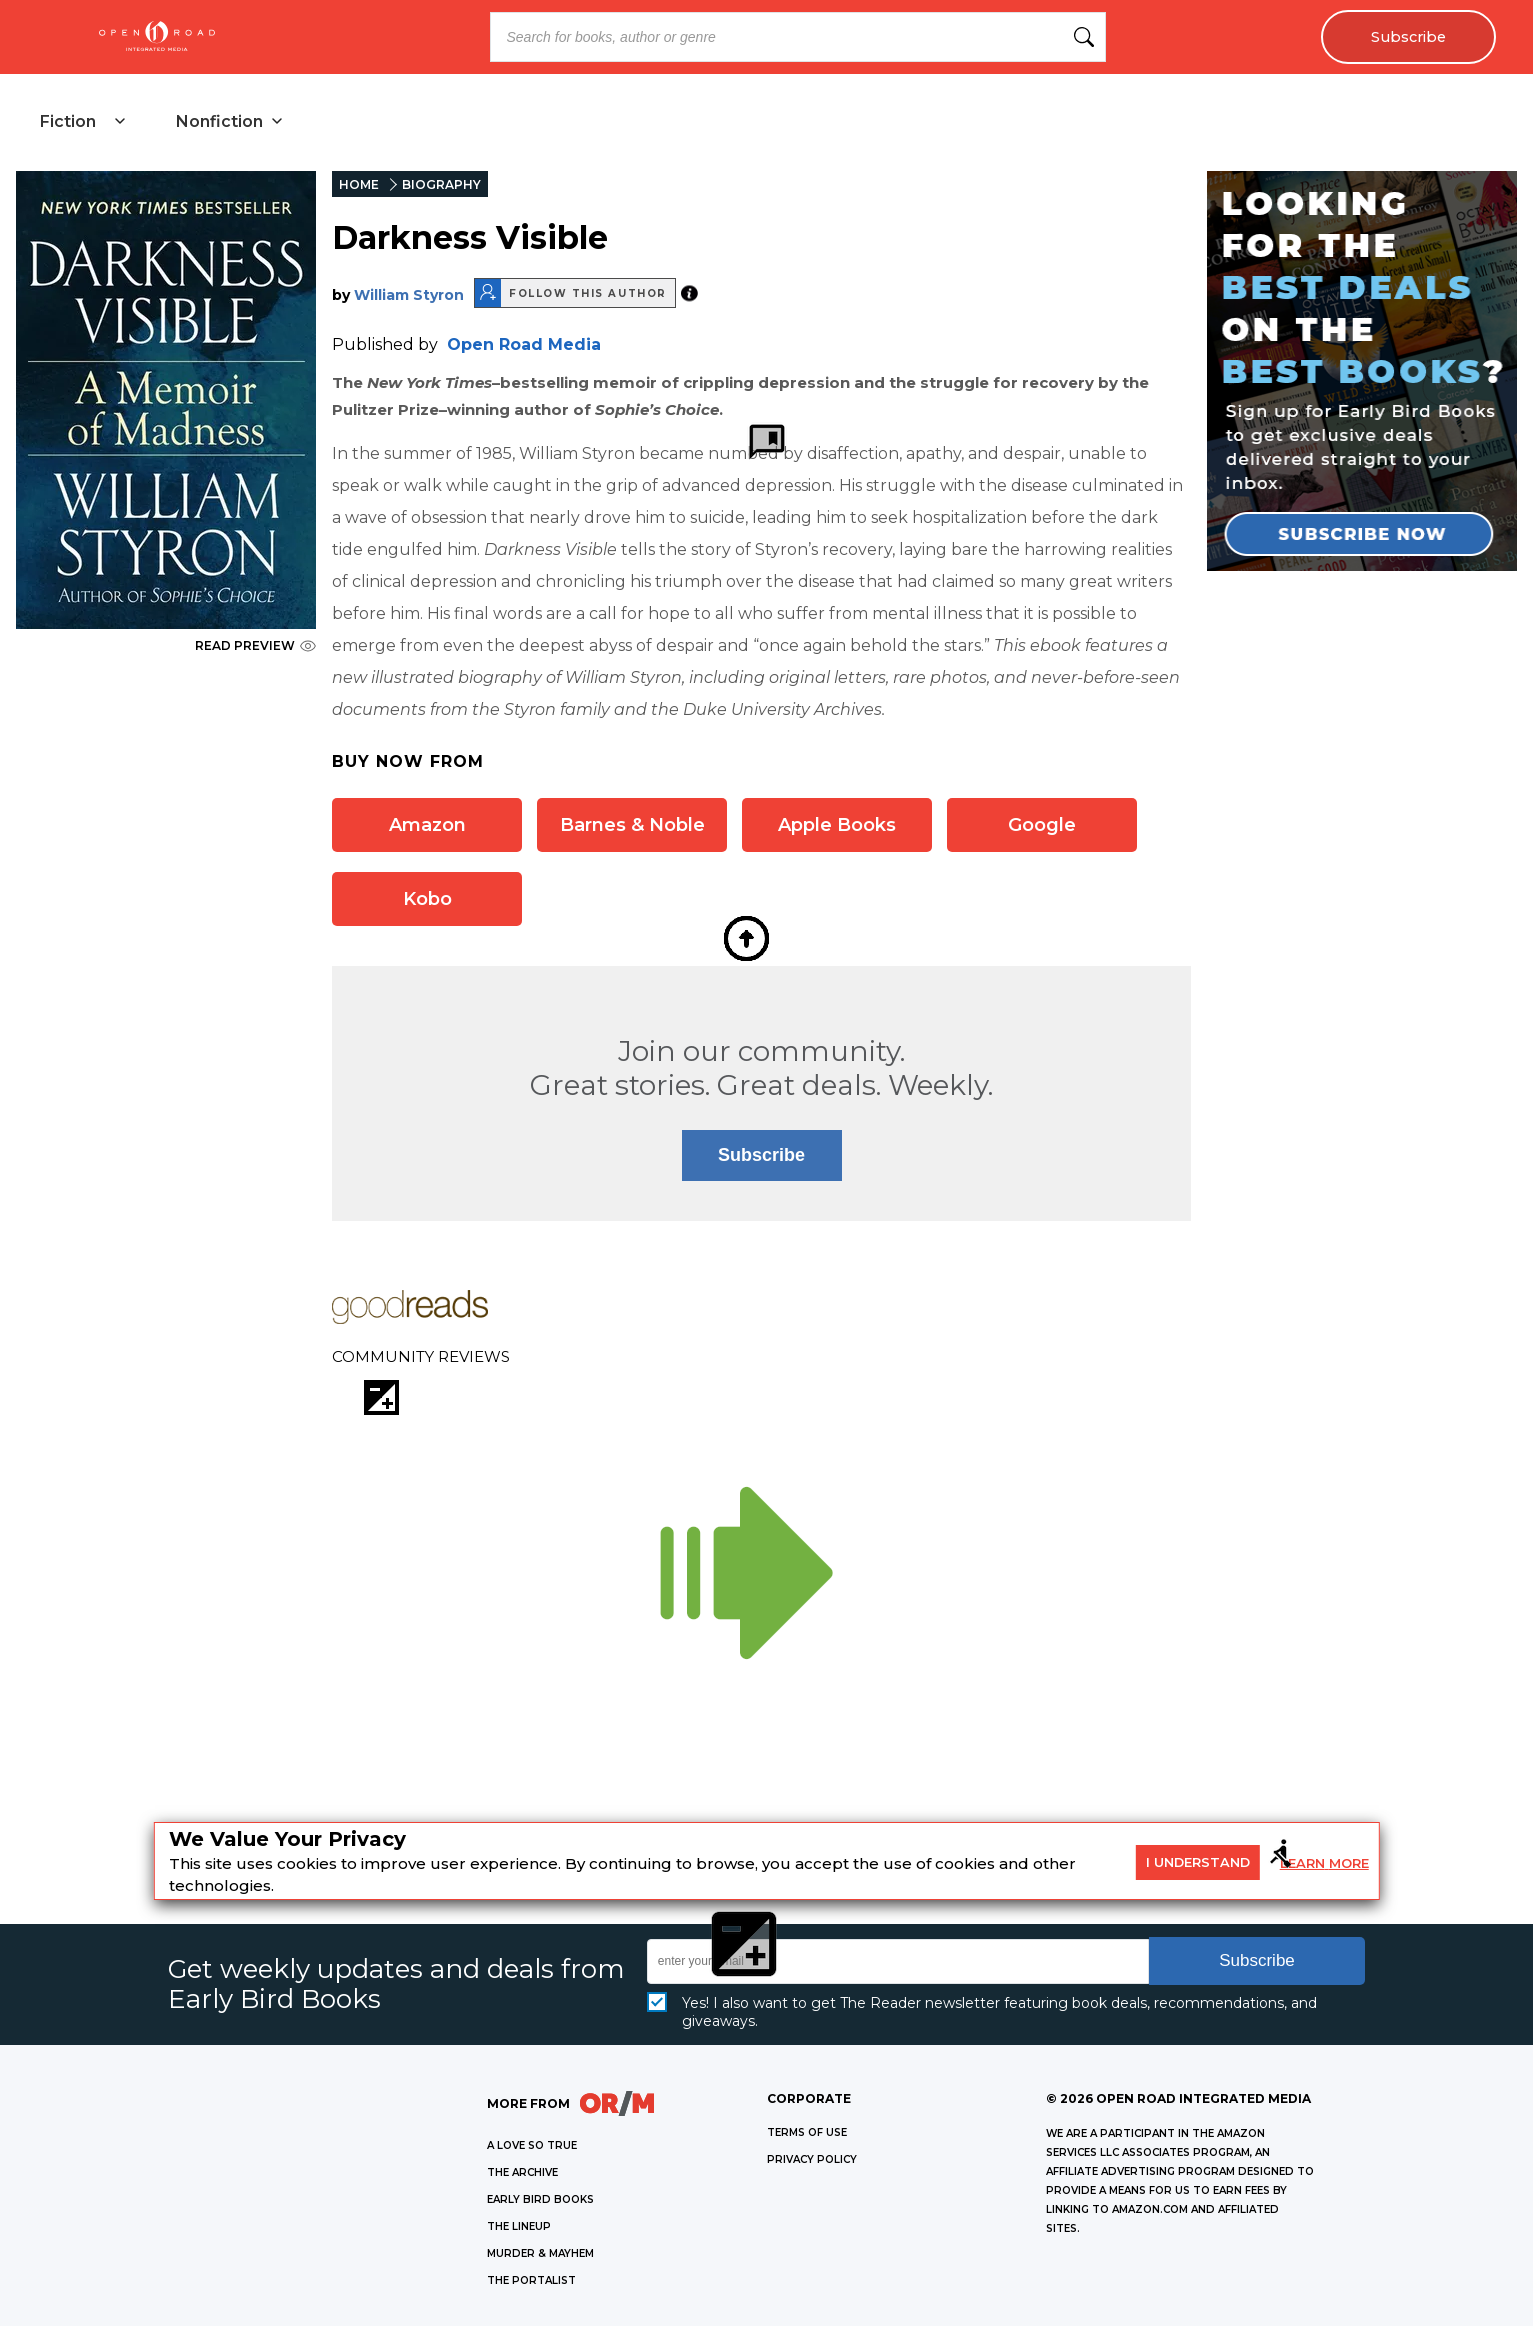 Image resolution: width=1533 pixels, height=2326 pixels. Describe the element at coordinates (767, 442) in the screenshot. I see `access your saved messages` at that location.